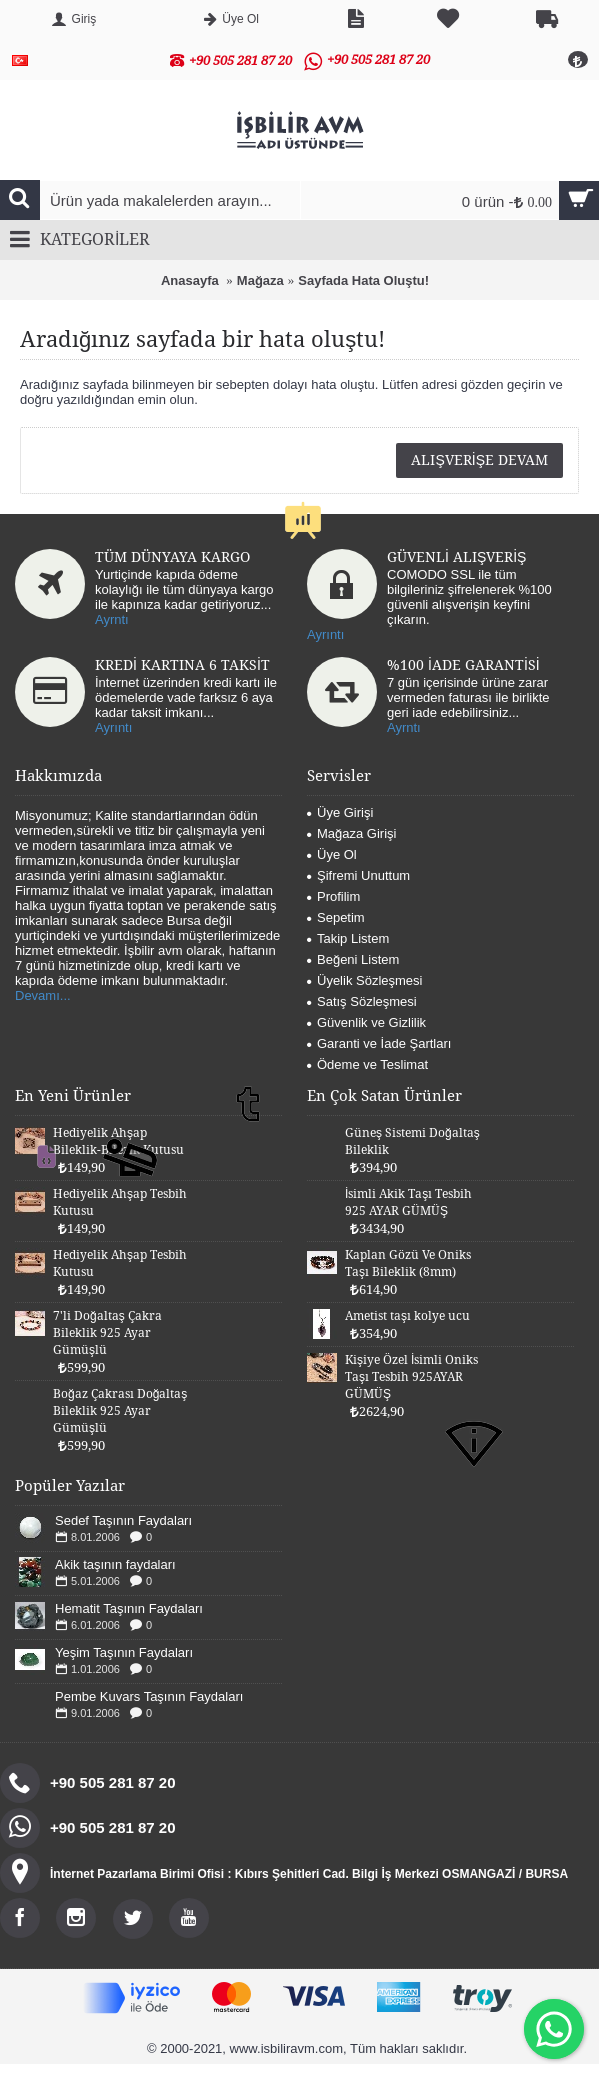 Image resolution: width=599 pixels, height=2074 pixels. Describe the element at coordinates (474, 1443) in the screenshot. I see `view wifi network information` at that location.